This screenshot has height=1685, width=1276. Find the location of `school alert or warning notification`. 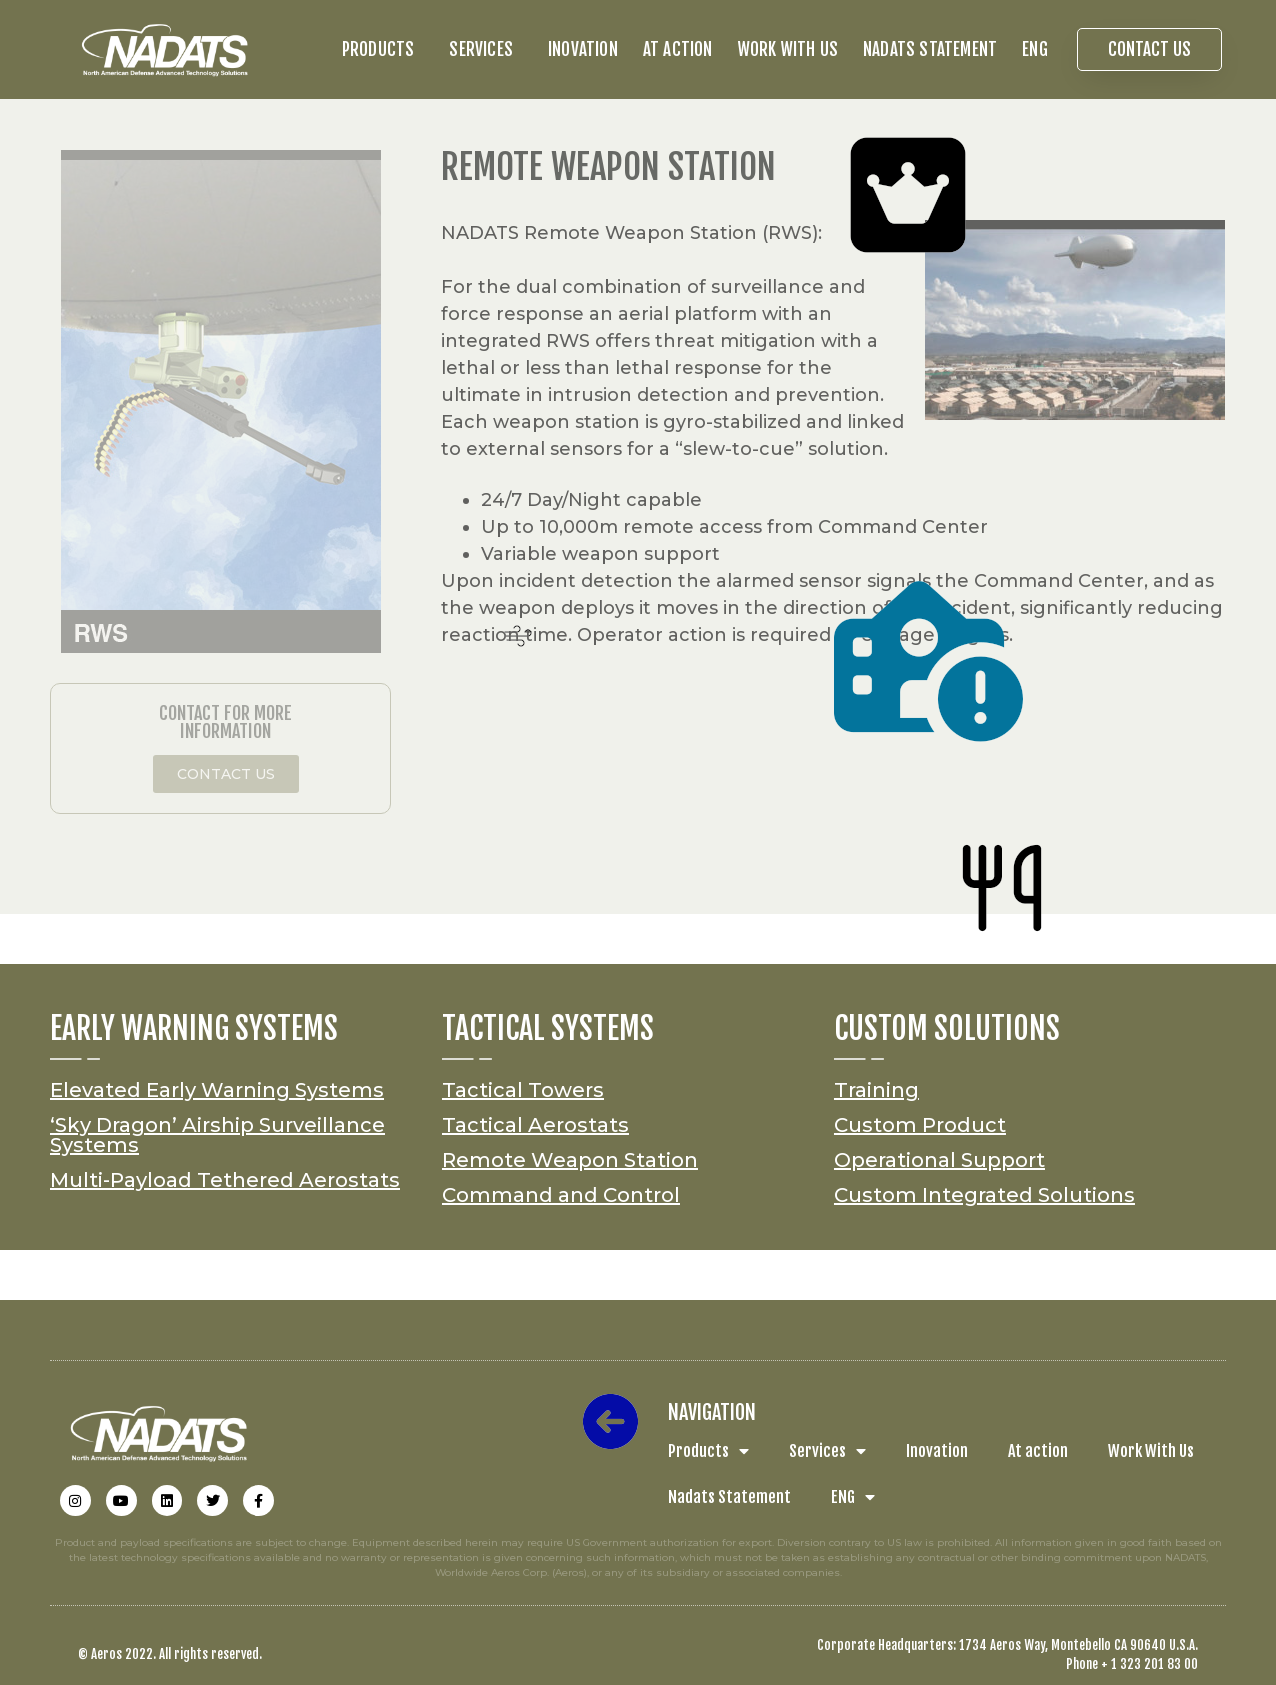

school alert or warning notification is located at coordinates (928, 656).